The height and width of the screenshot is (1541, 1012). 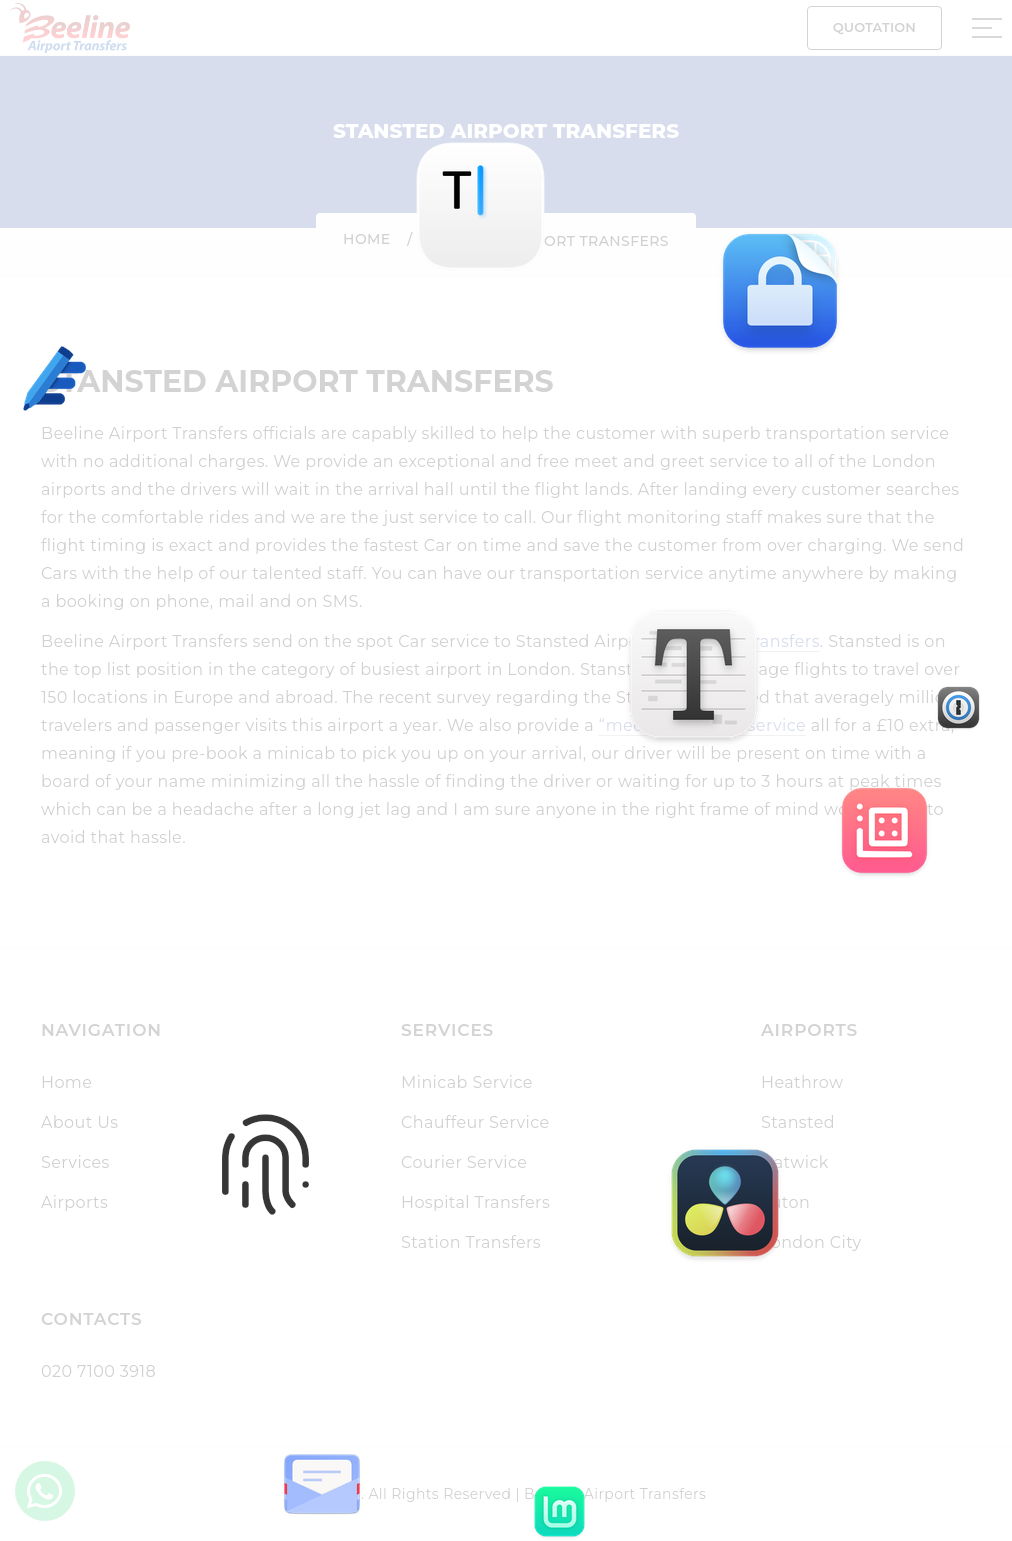 I want to click on open the mail application, so click(x=322, y=1484).